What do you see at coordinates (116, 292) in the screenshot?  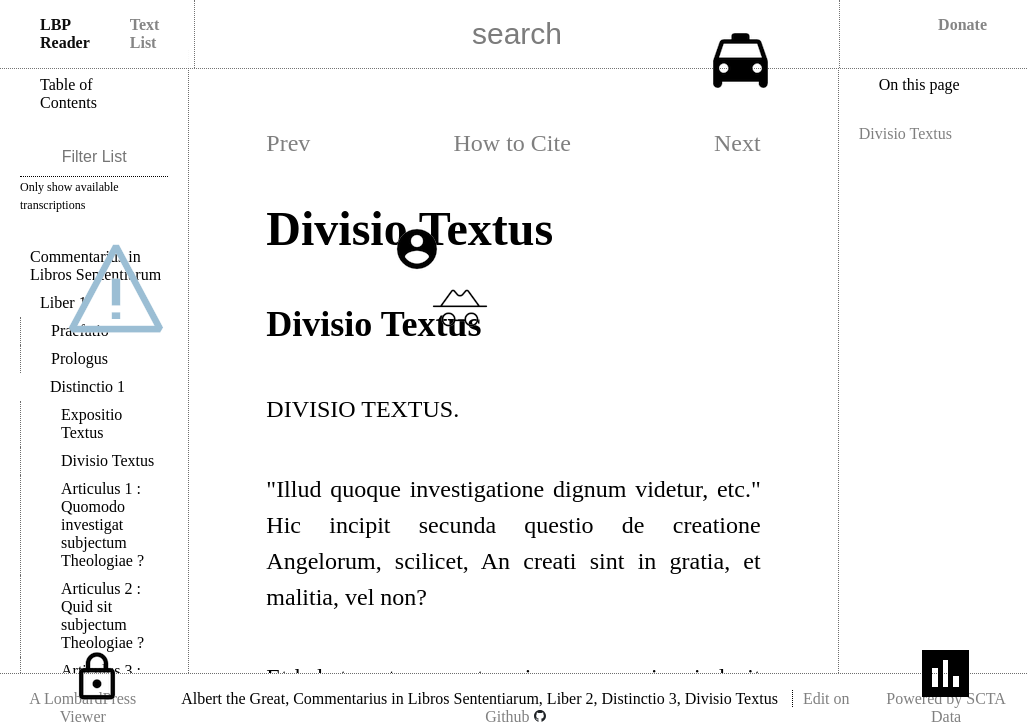 I see `indicates a warning or caution state` at bounding box center [116, 292].